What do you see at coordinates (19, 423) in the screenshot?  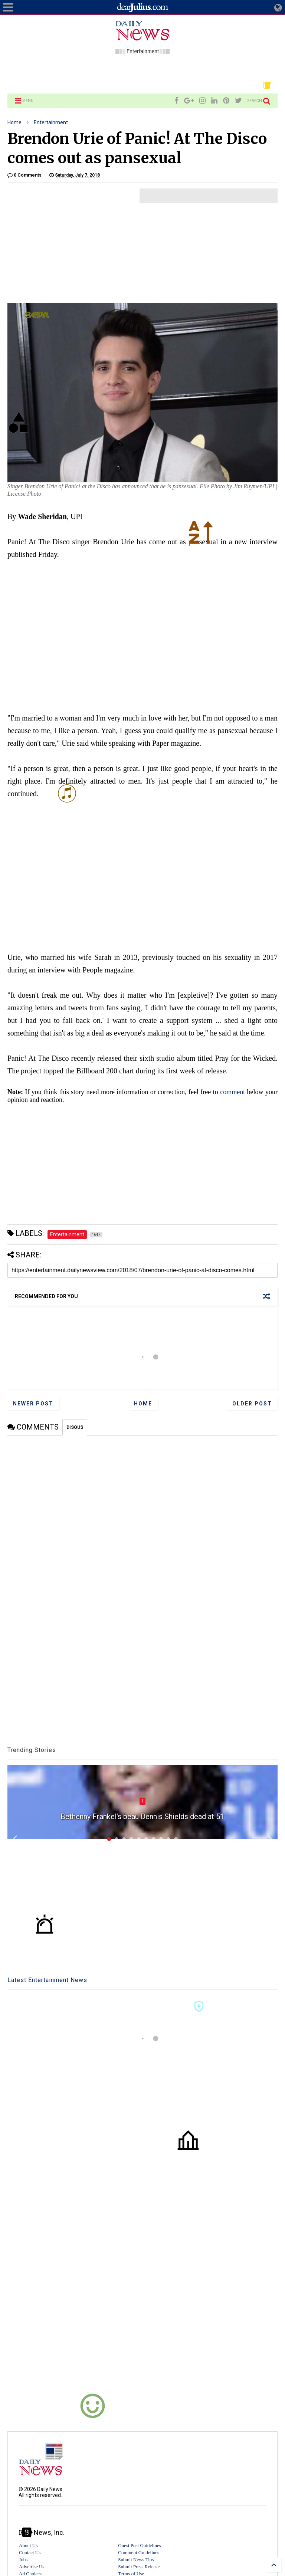 I see `access shape tools or drawing options` at bounding box center [19, 423].